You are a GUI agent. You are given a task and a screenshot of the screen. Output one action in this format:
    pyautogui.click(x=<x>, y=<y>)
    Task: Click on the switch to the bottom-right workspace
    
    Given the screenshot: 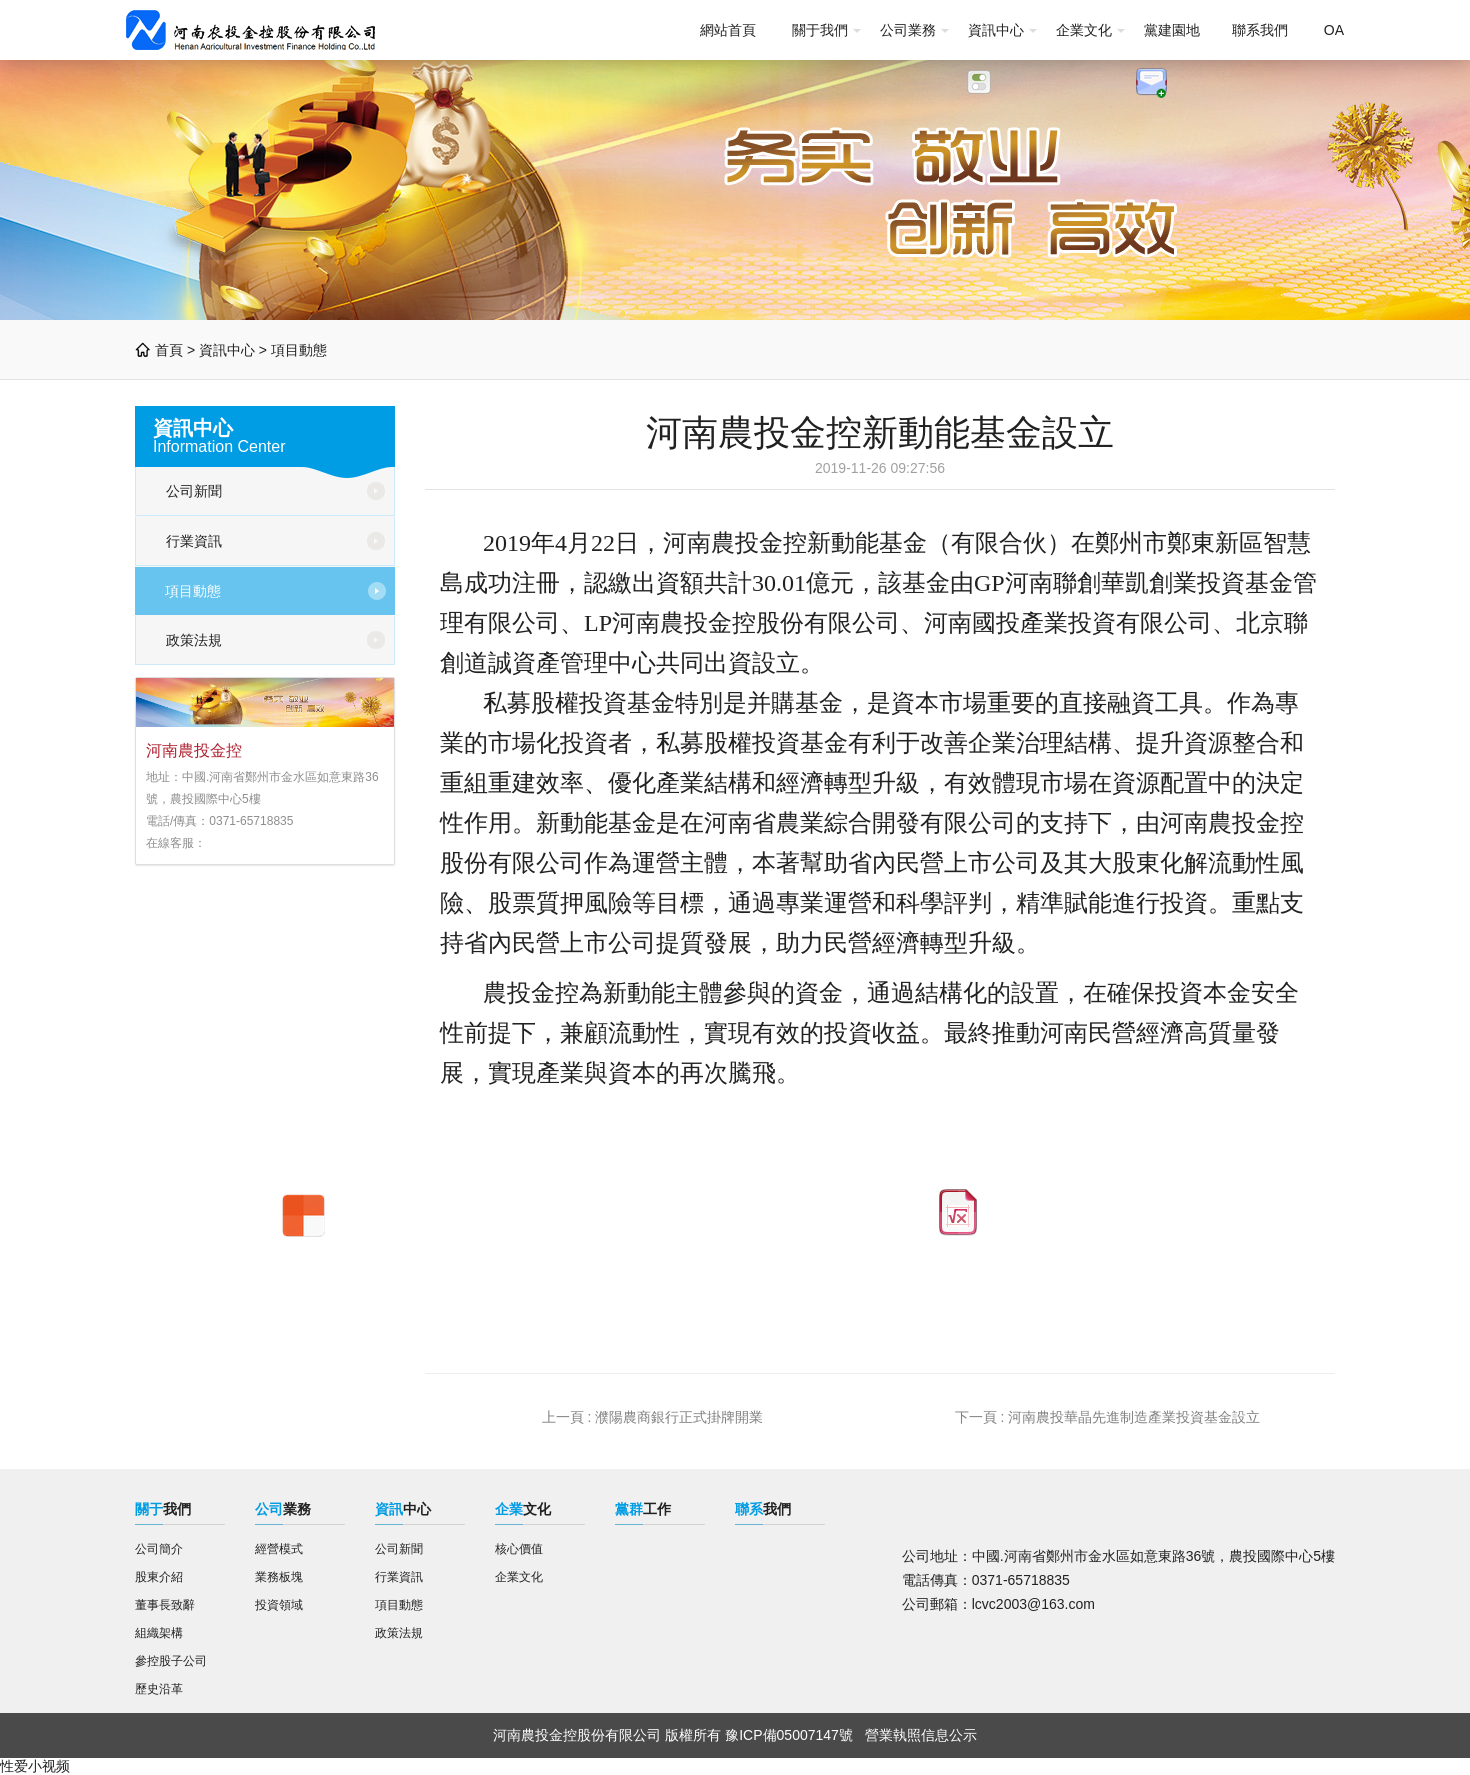 What is the action you would take?
    pyautogui.click(x=303, y=1215)
    